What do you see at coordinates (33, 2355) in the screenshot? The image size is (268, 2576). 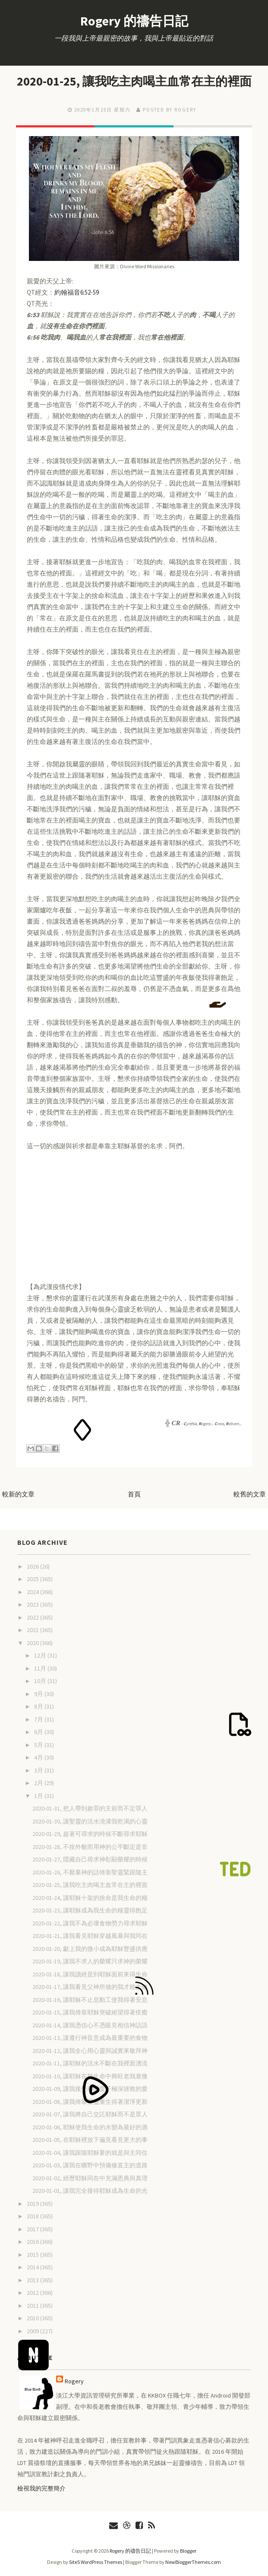 I see `indicates an item starting with the letter N` at bounding box center [33, 2355].